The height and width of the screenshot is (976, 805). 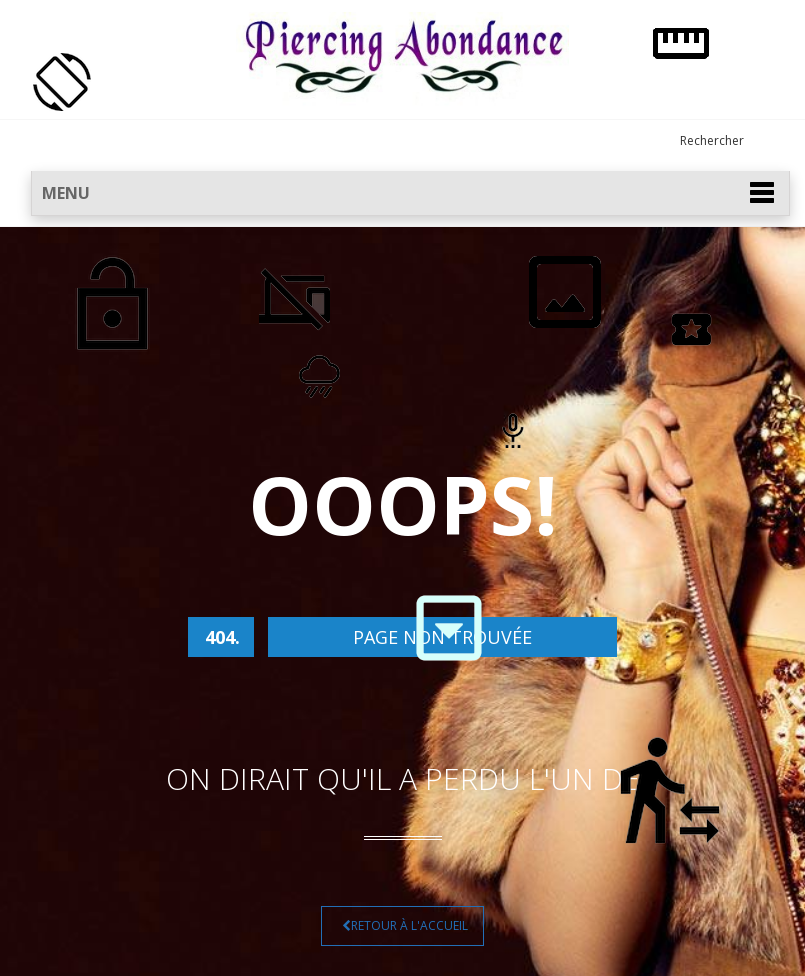 I want to click on indicates rainy weather conditions, so click(x=319, y=376).